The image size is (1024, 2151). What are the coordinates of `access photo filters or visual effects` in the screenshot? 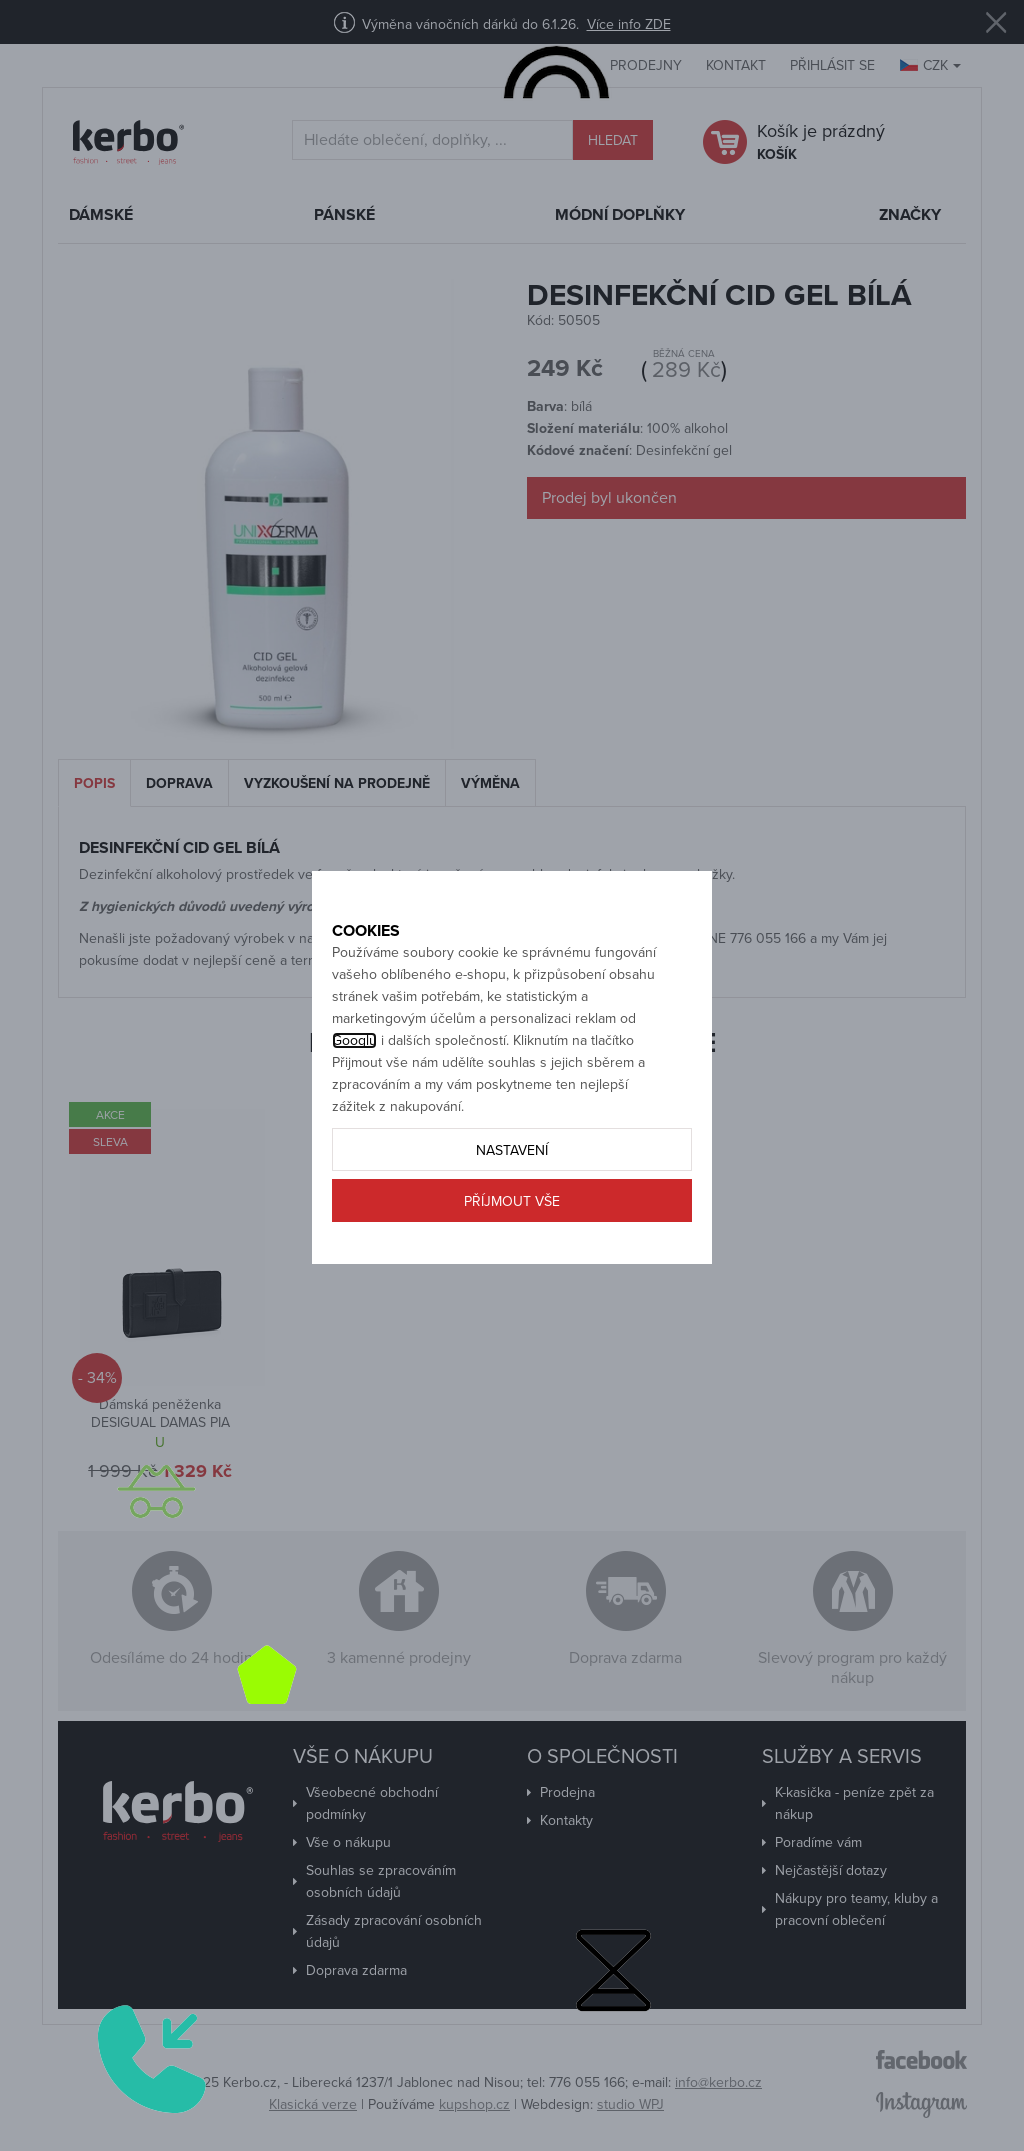 It's located at (556, 74).